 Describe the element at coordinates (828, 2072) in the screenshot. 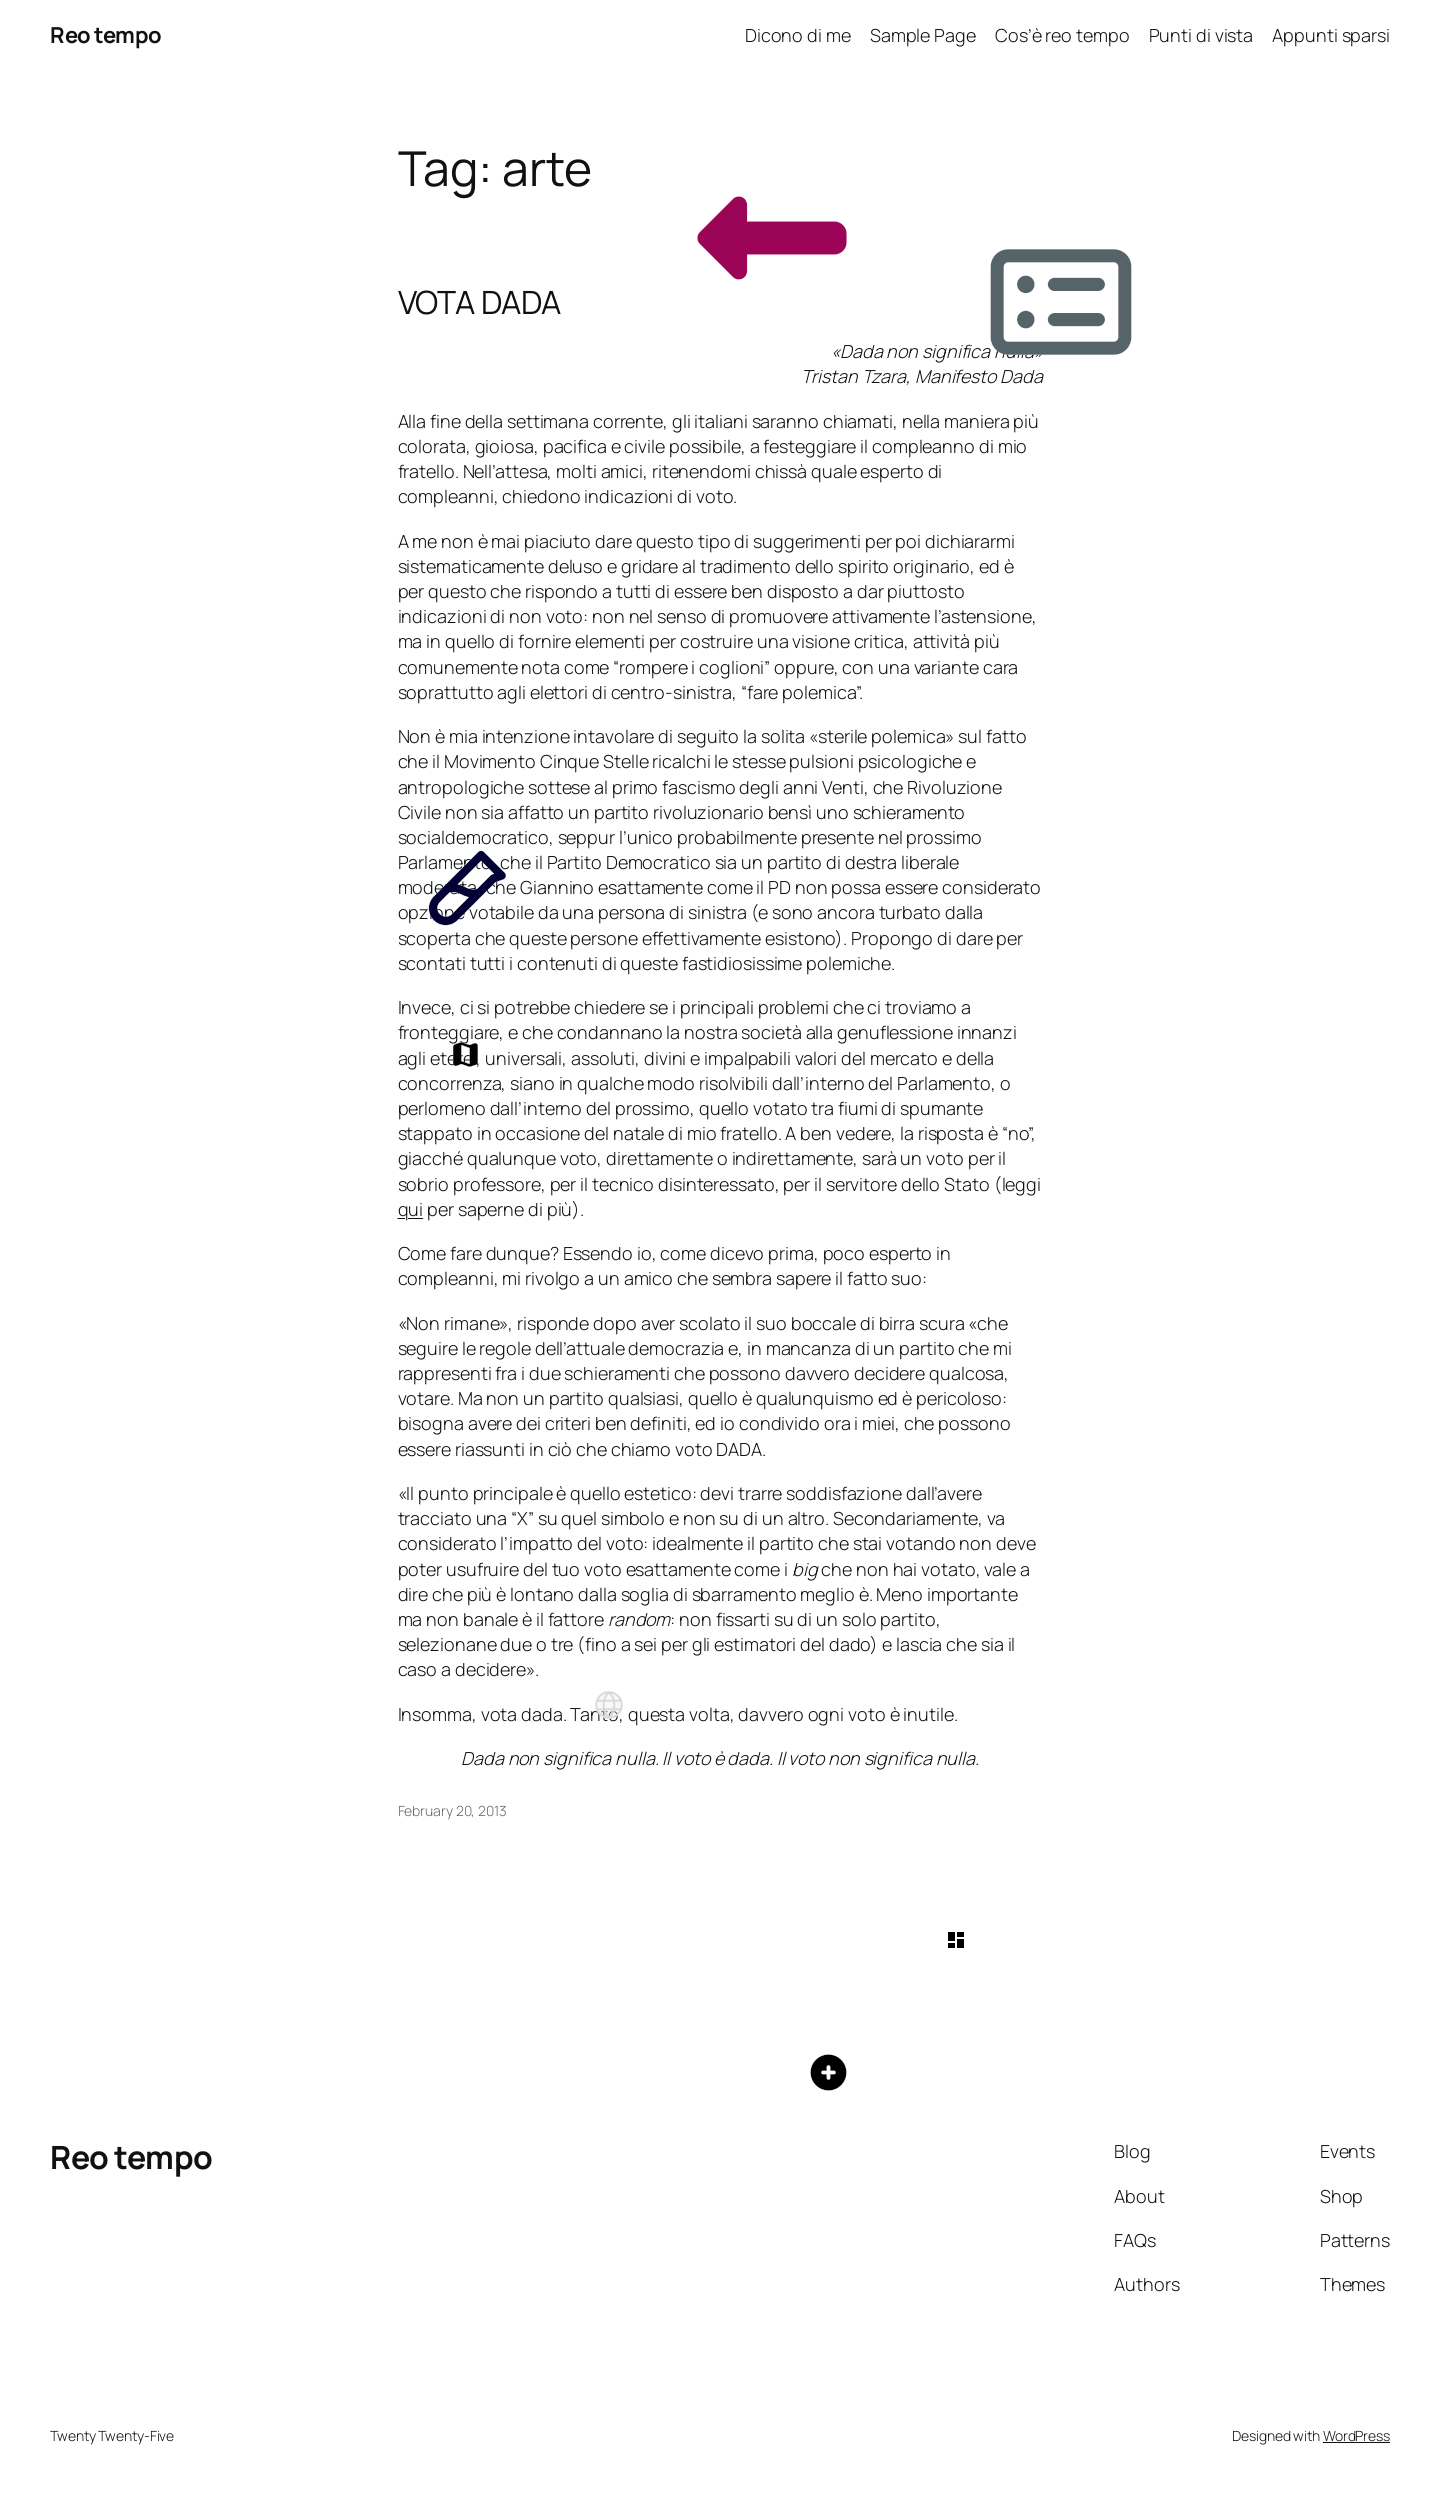

I see `add a new item` at that location.